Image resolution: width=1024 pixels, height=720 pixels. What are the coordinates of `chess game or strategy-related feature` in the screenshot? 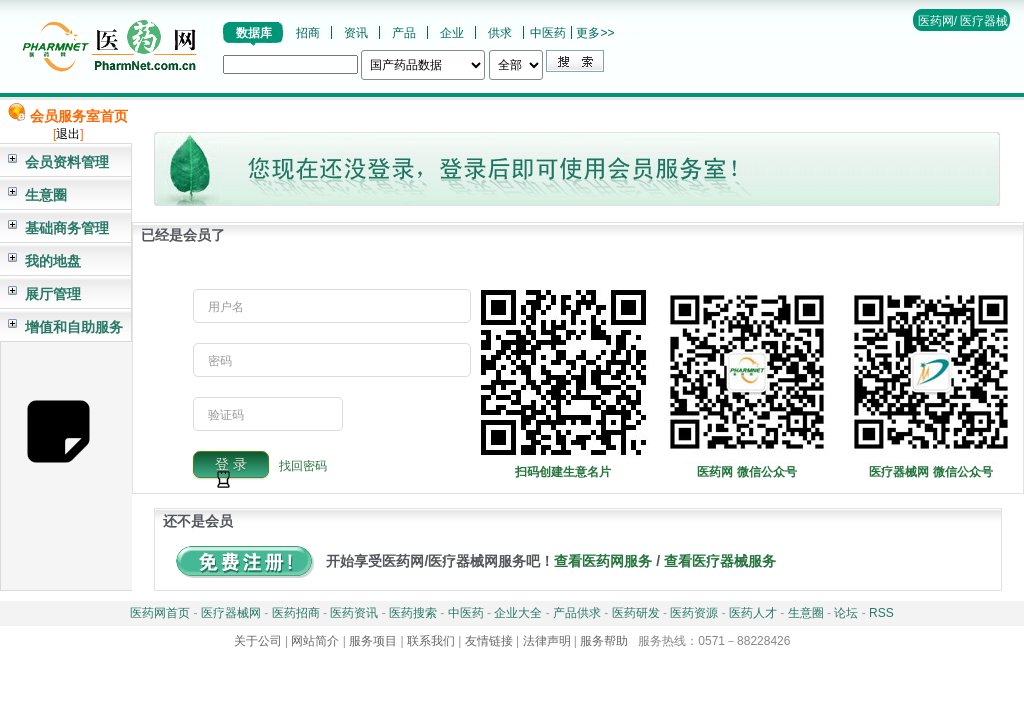 It's located at (223, 479).